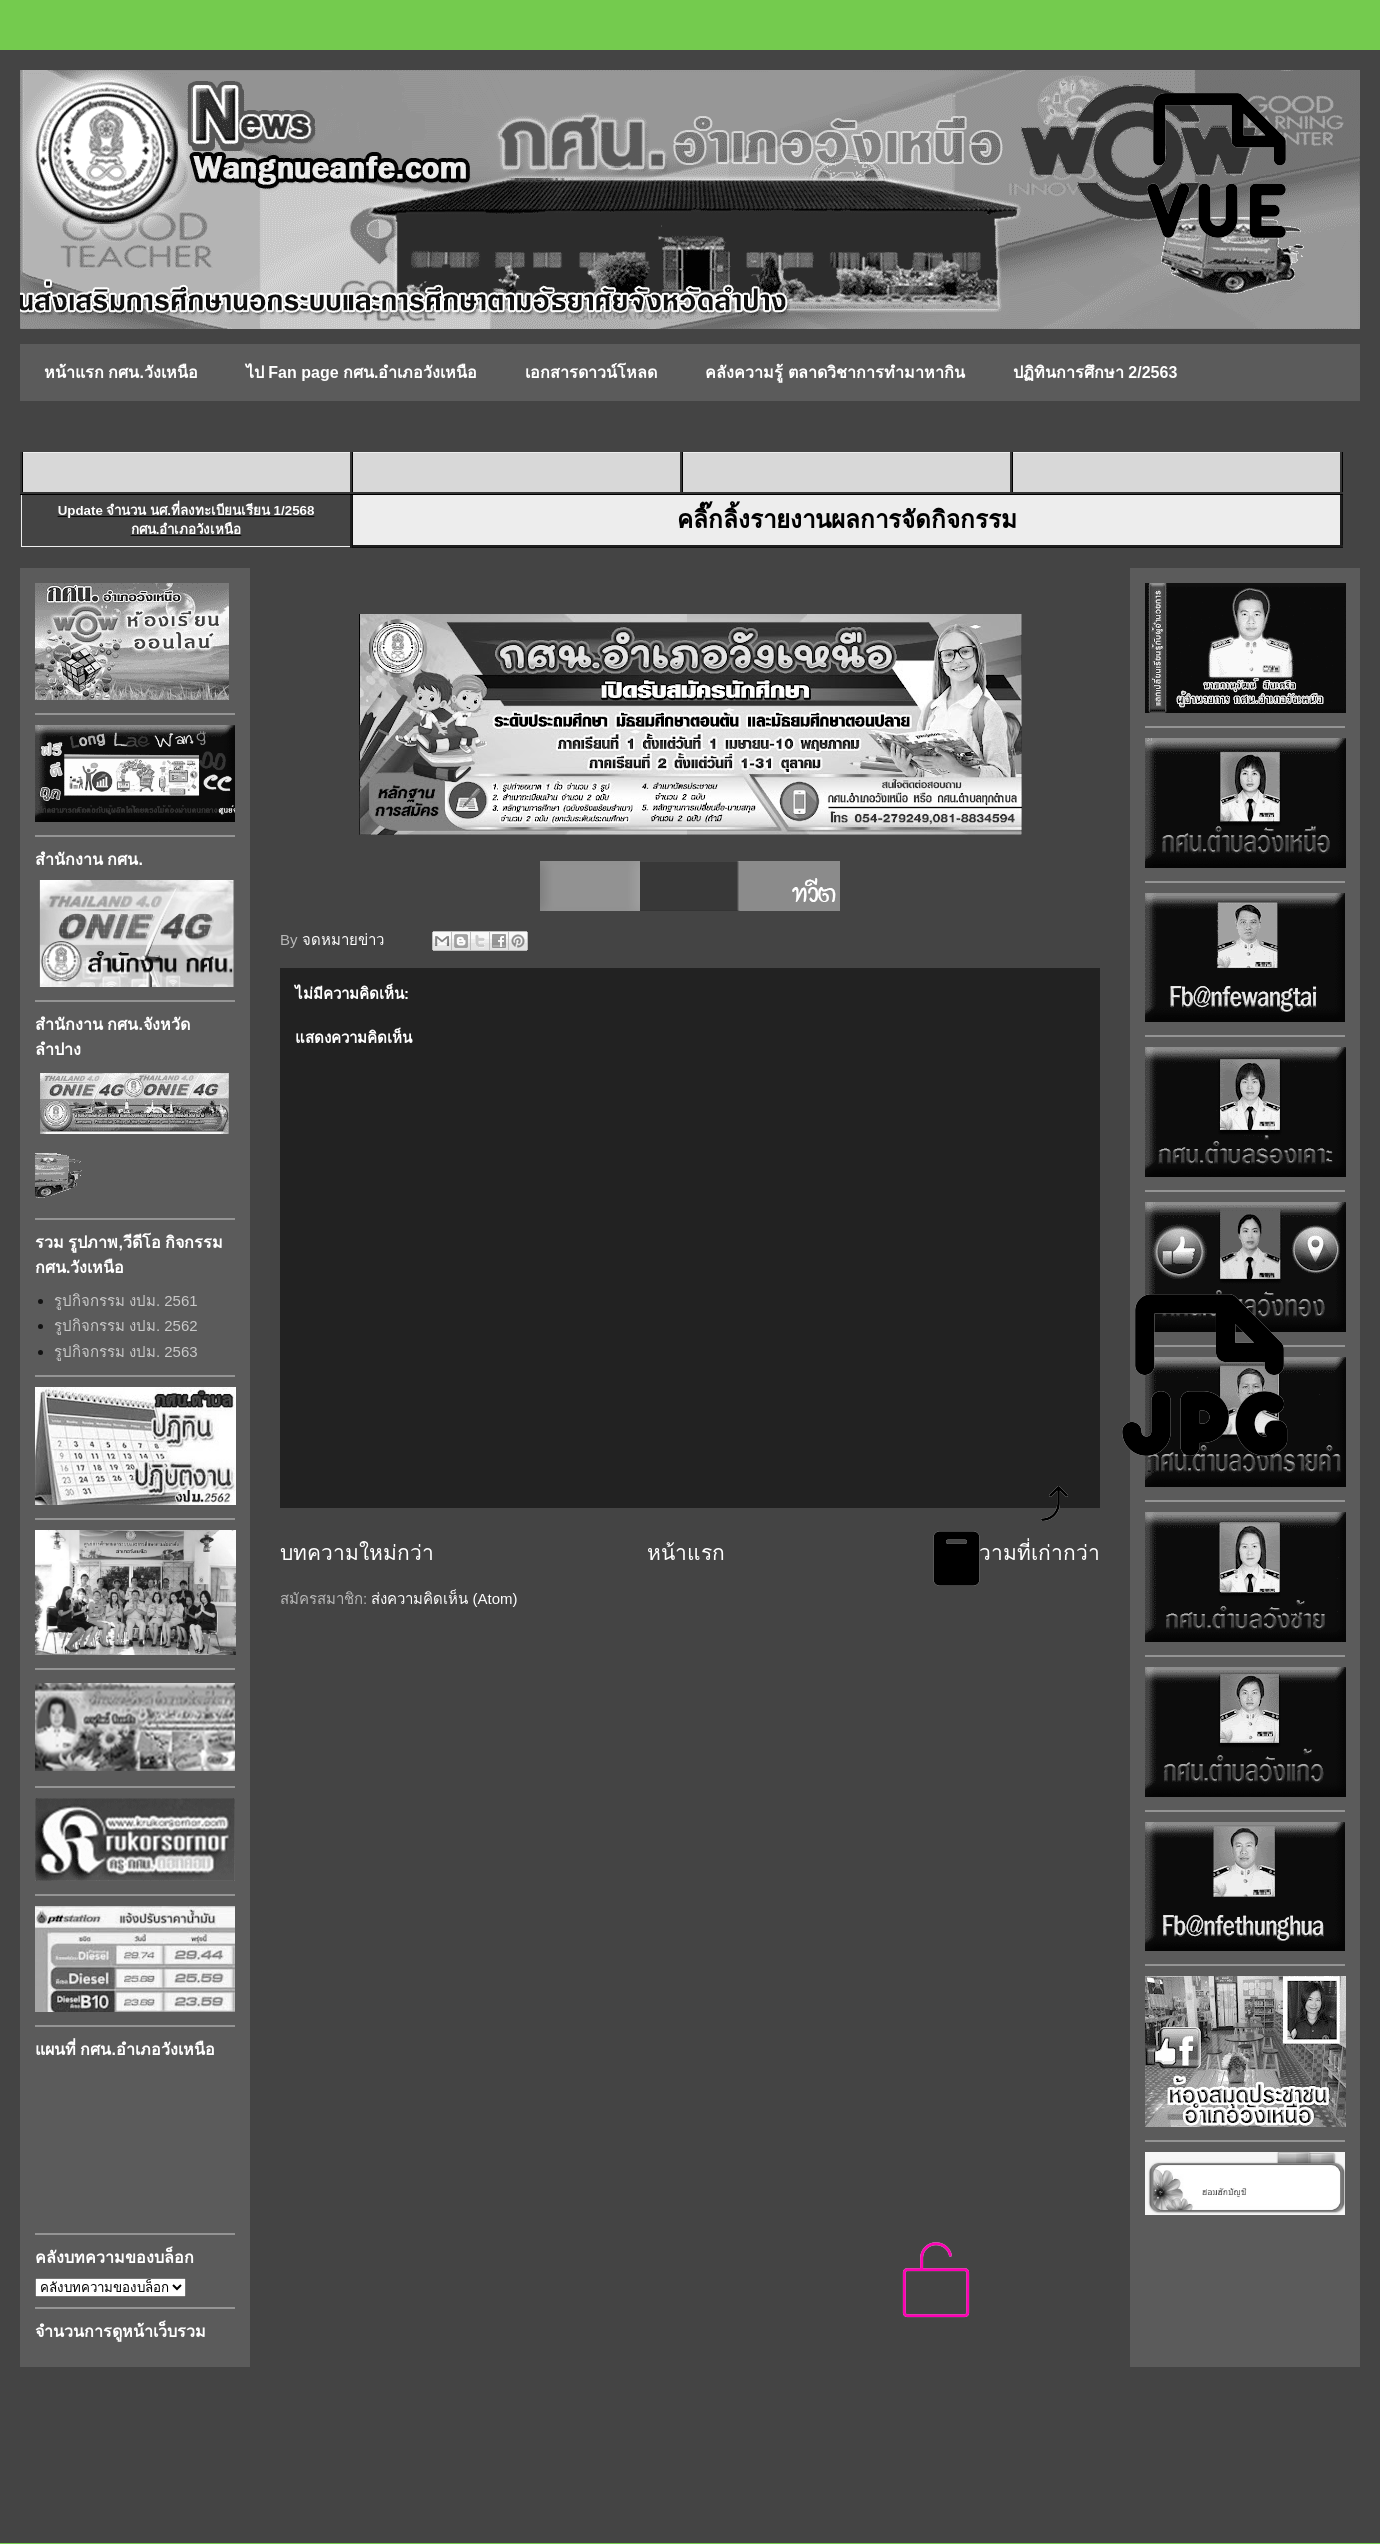 The height and width of the screenshot is (2544, 1380). I want to click on view or open a JPG image file, so click(1209, 1381).